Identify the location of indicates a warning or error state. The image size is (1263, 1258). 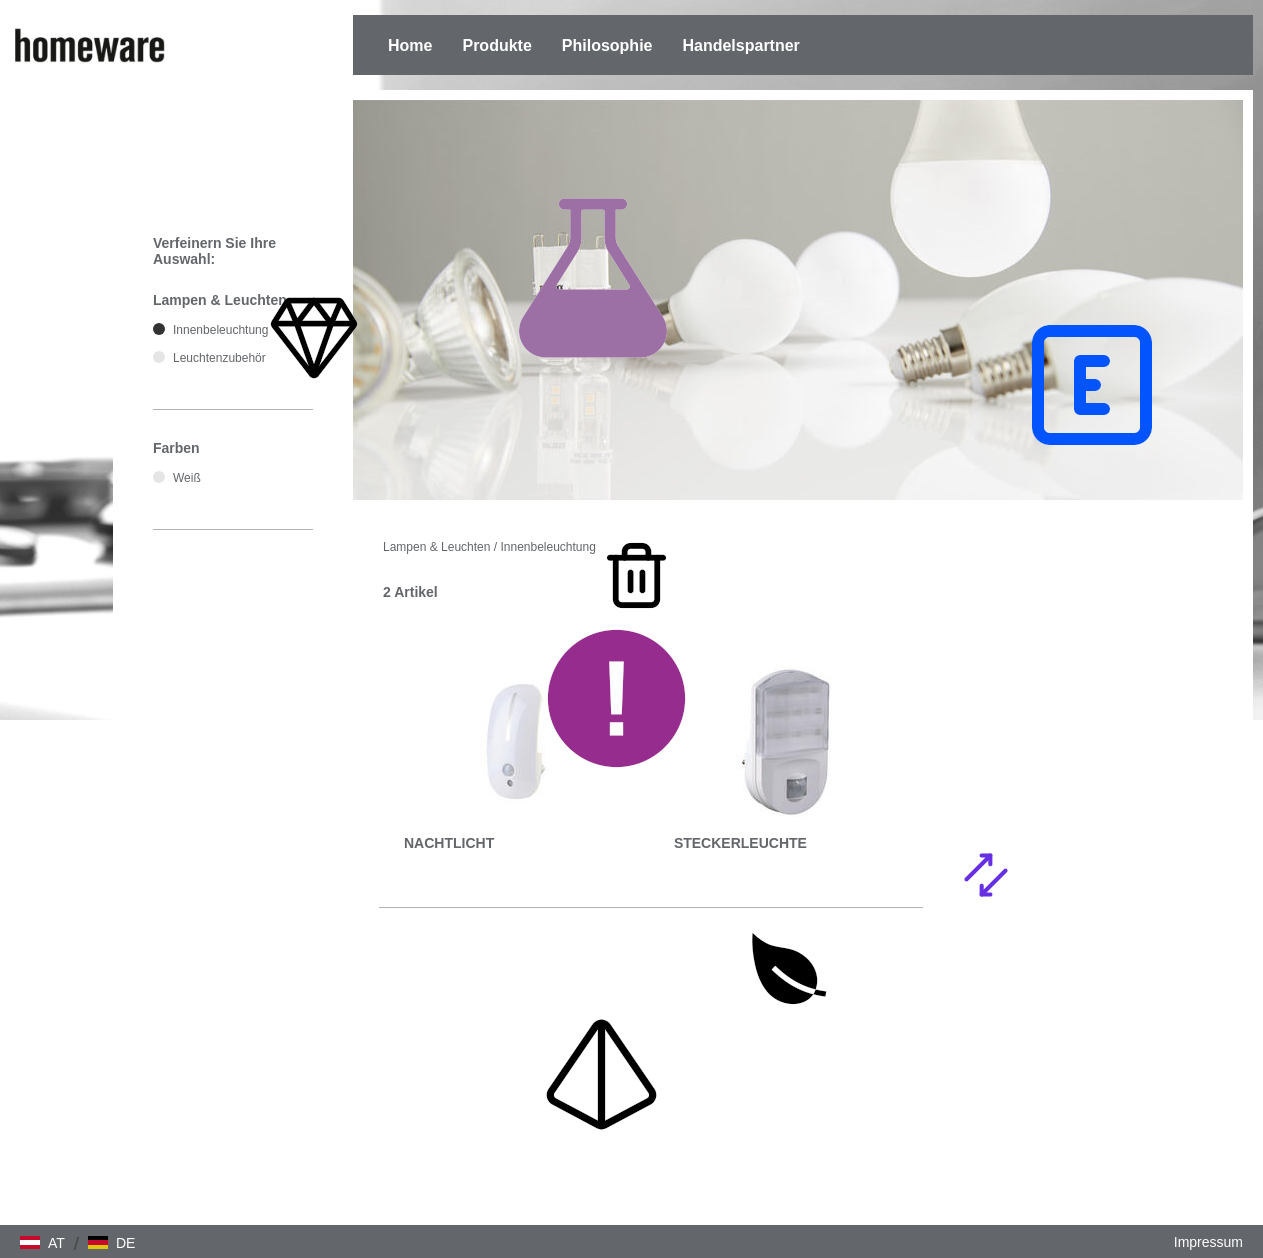
(616, 698).